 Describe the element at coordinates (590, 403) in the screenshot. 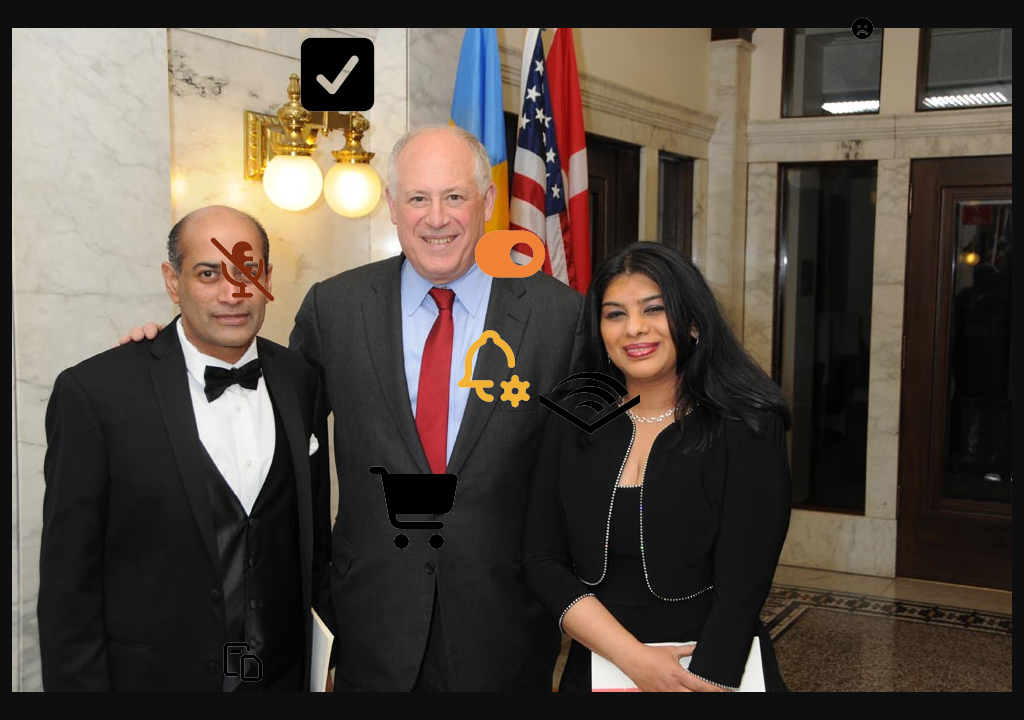

I see `open the Audible app` at that location.